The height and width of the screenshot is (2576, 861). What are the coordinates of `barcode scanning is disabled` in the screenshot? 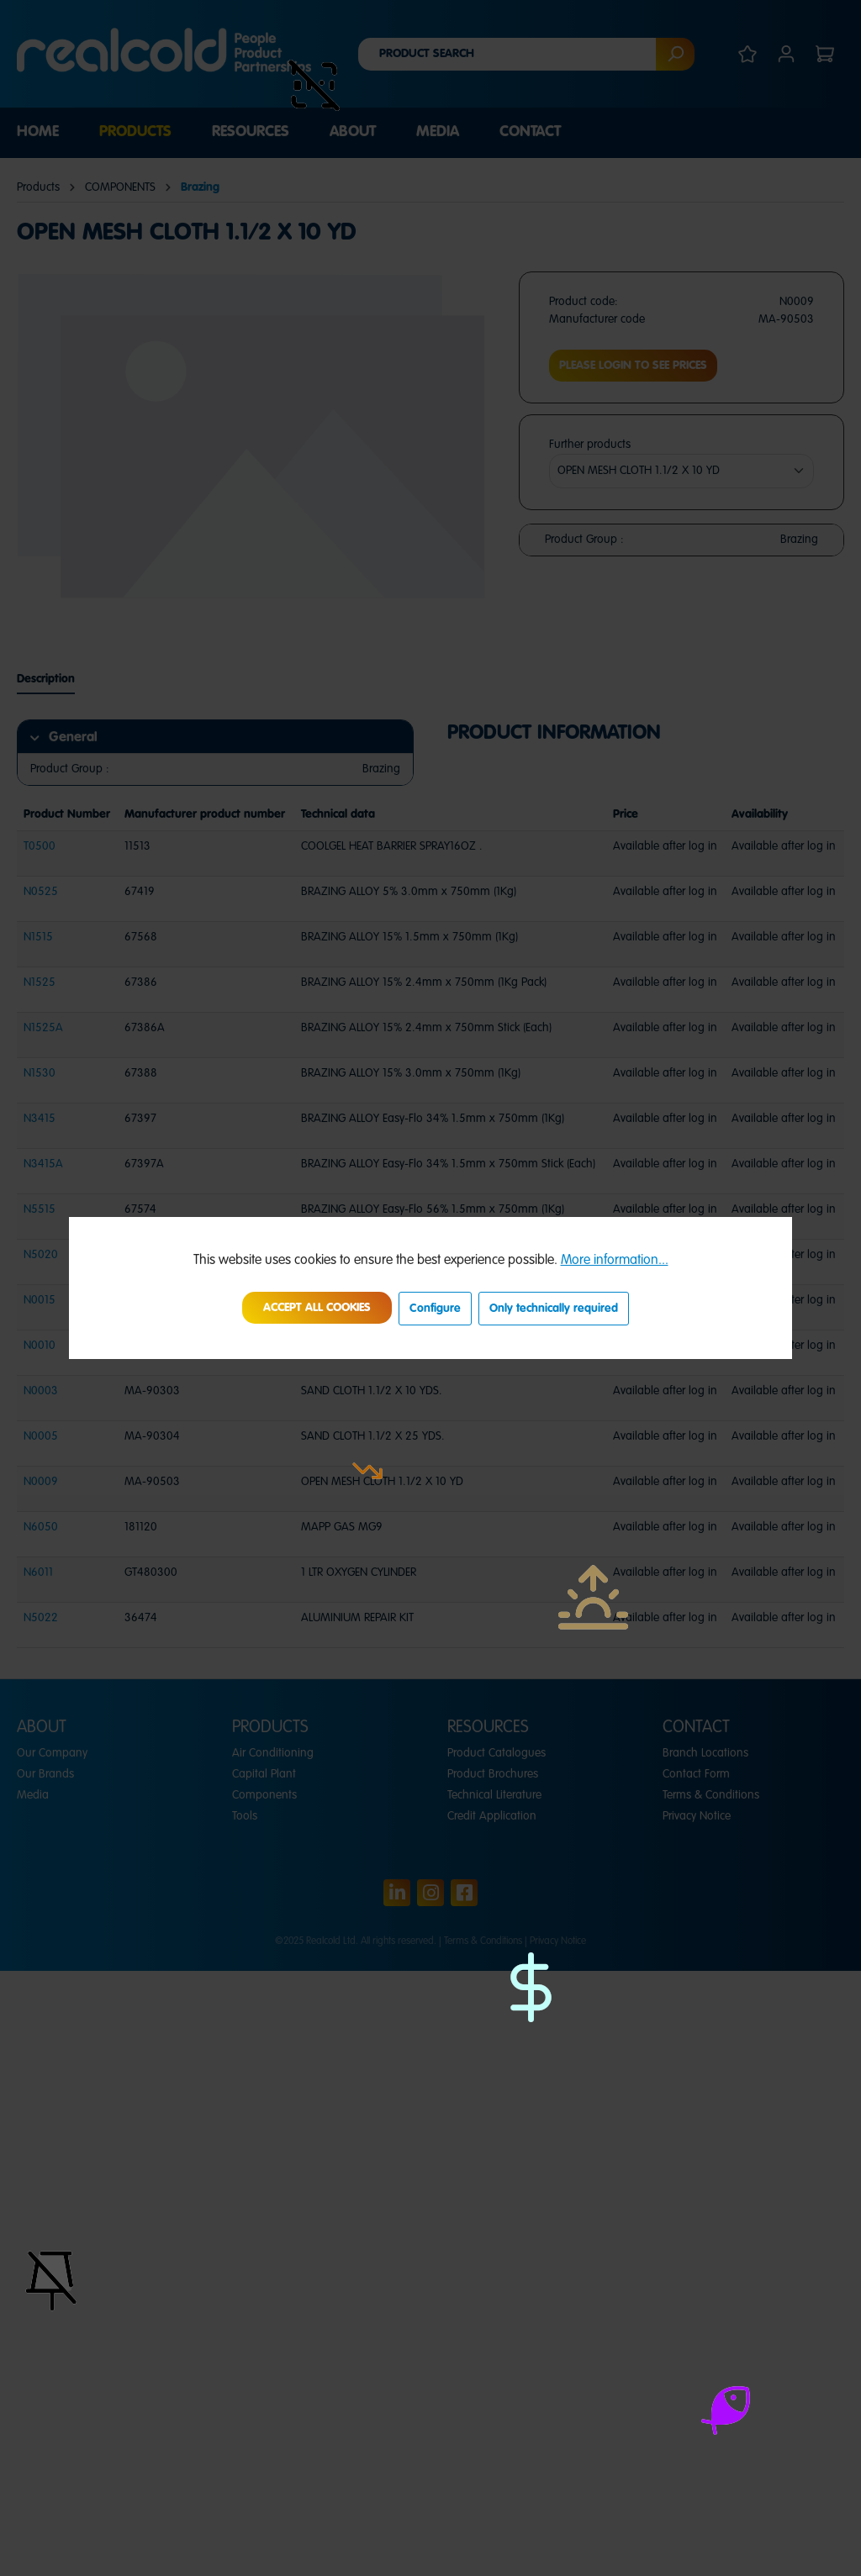 It's located at (314, 85).